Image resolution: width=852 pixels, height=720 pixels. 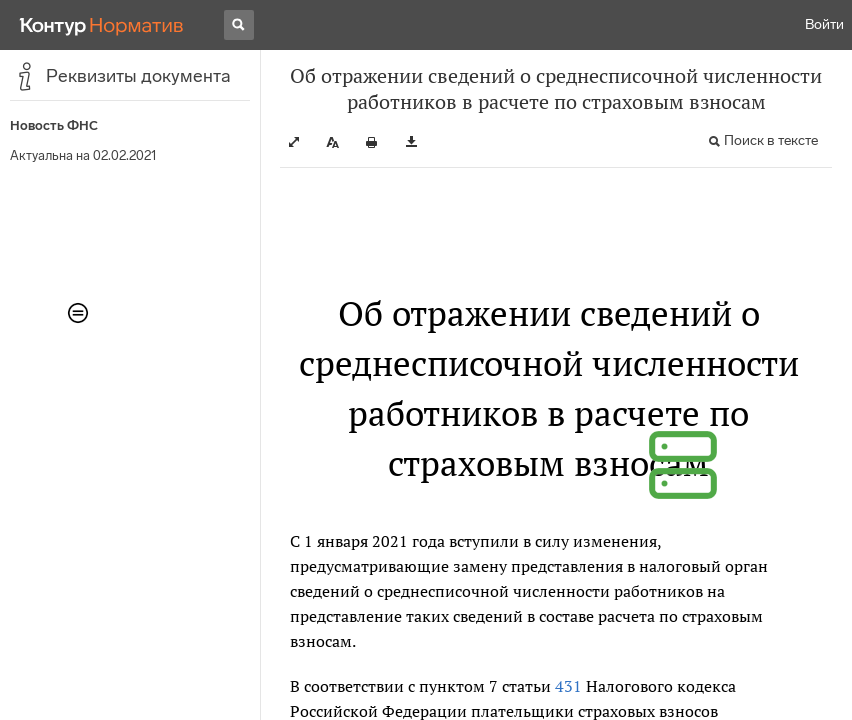 What do you see at coordinates (683, 465) in the screenshot?
I see `access server settings or management` at bounding box center [683, 465].